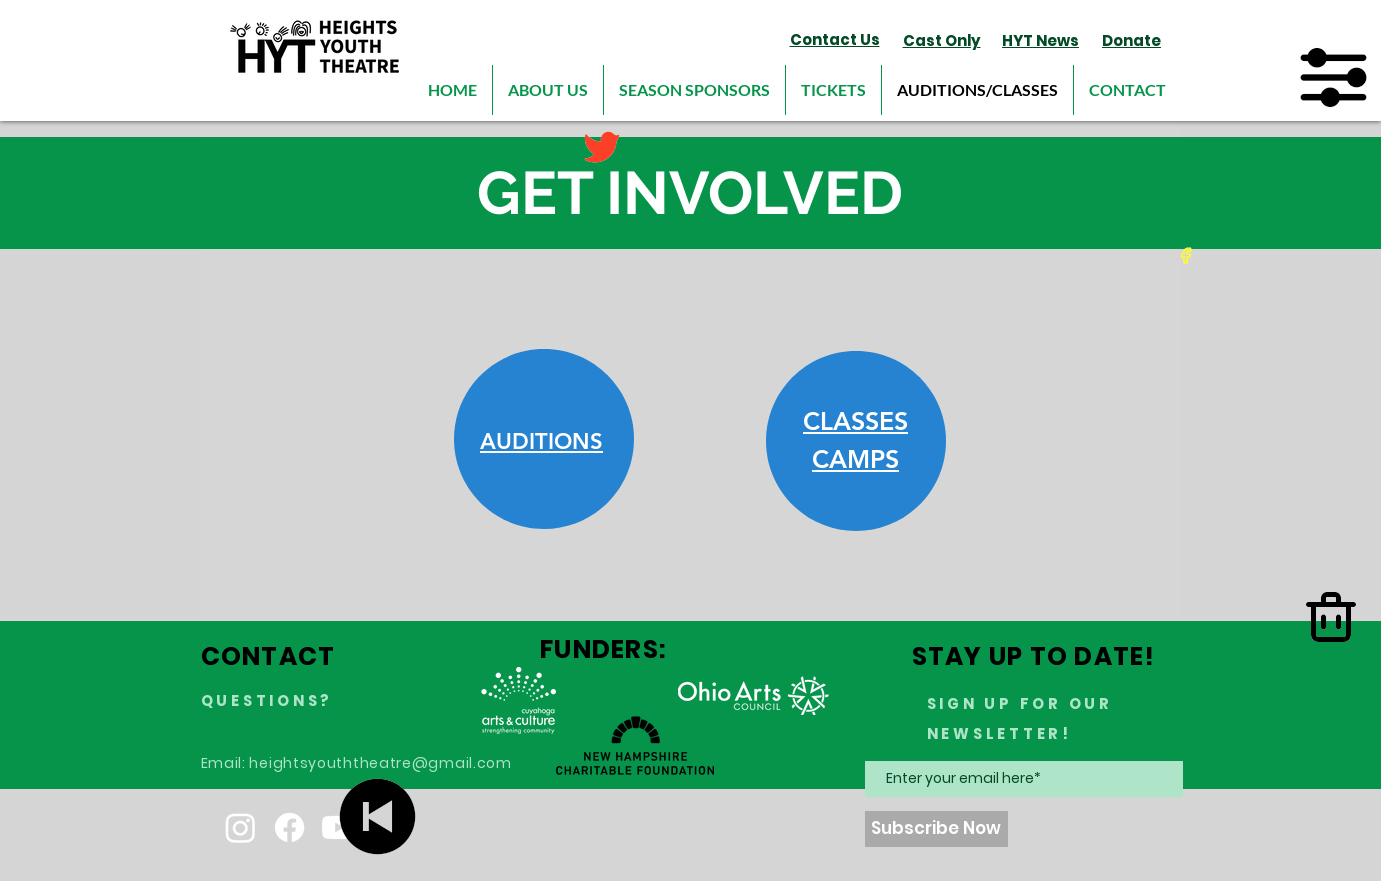 Image resolution: width=1381 pixels, height=881 pixels. I want to click on delete selected item, so click(1331, 617).